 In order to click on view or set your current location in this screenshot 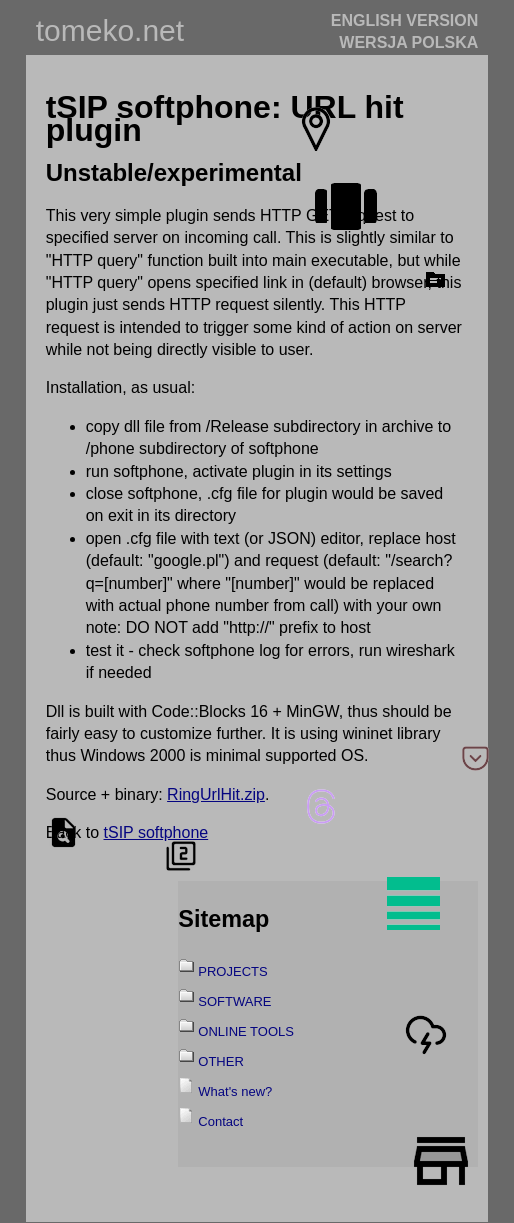, I will do `click(316, 130)`.